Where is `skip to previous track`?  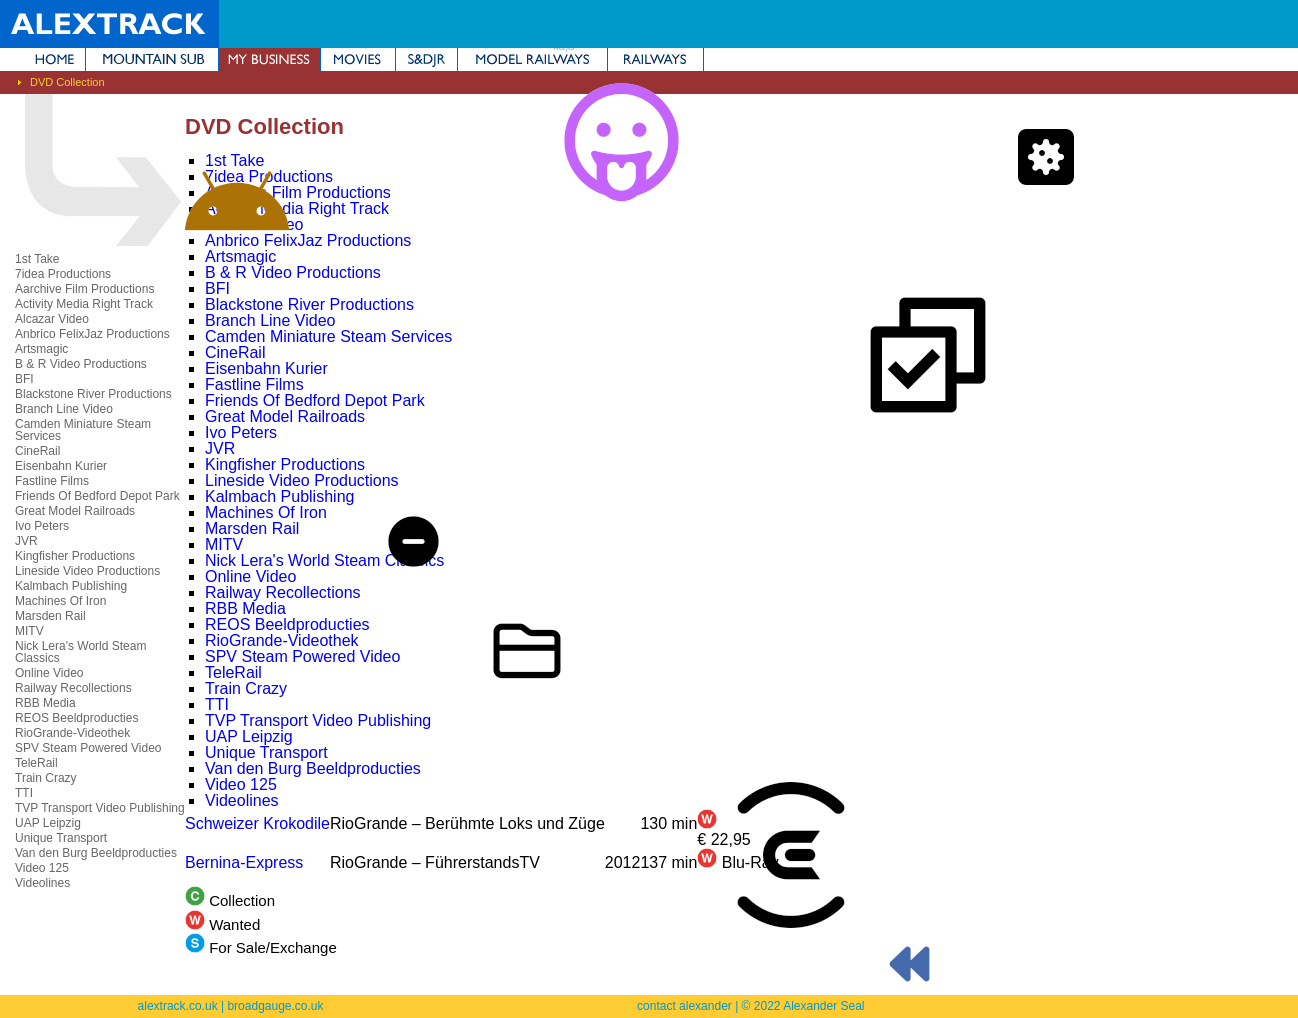
skip to previous track is located at coordinates (912, 964).